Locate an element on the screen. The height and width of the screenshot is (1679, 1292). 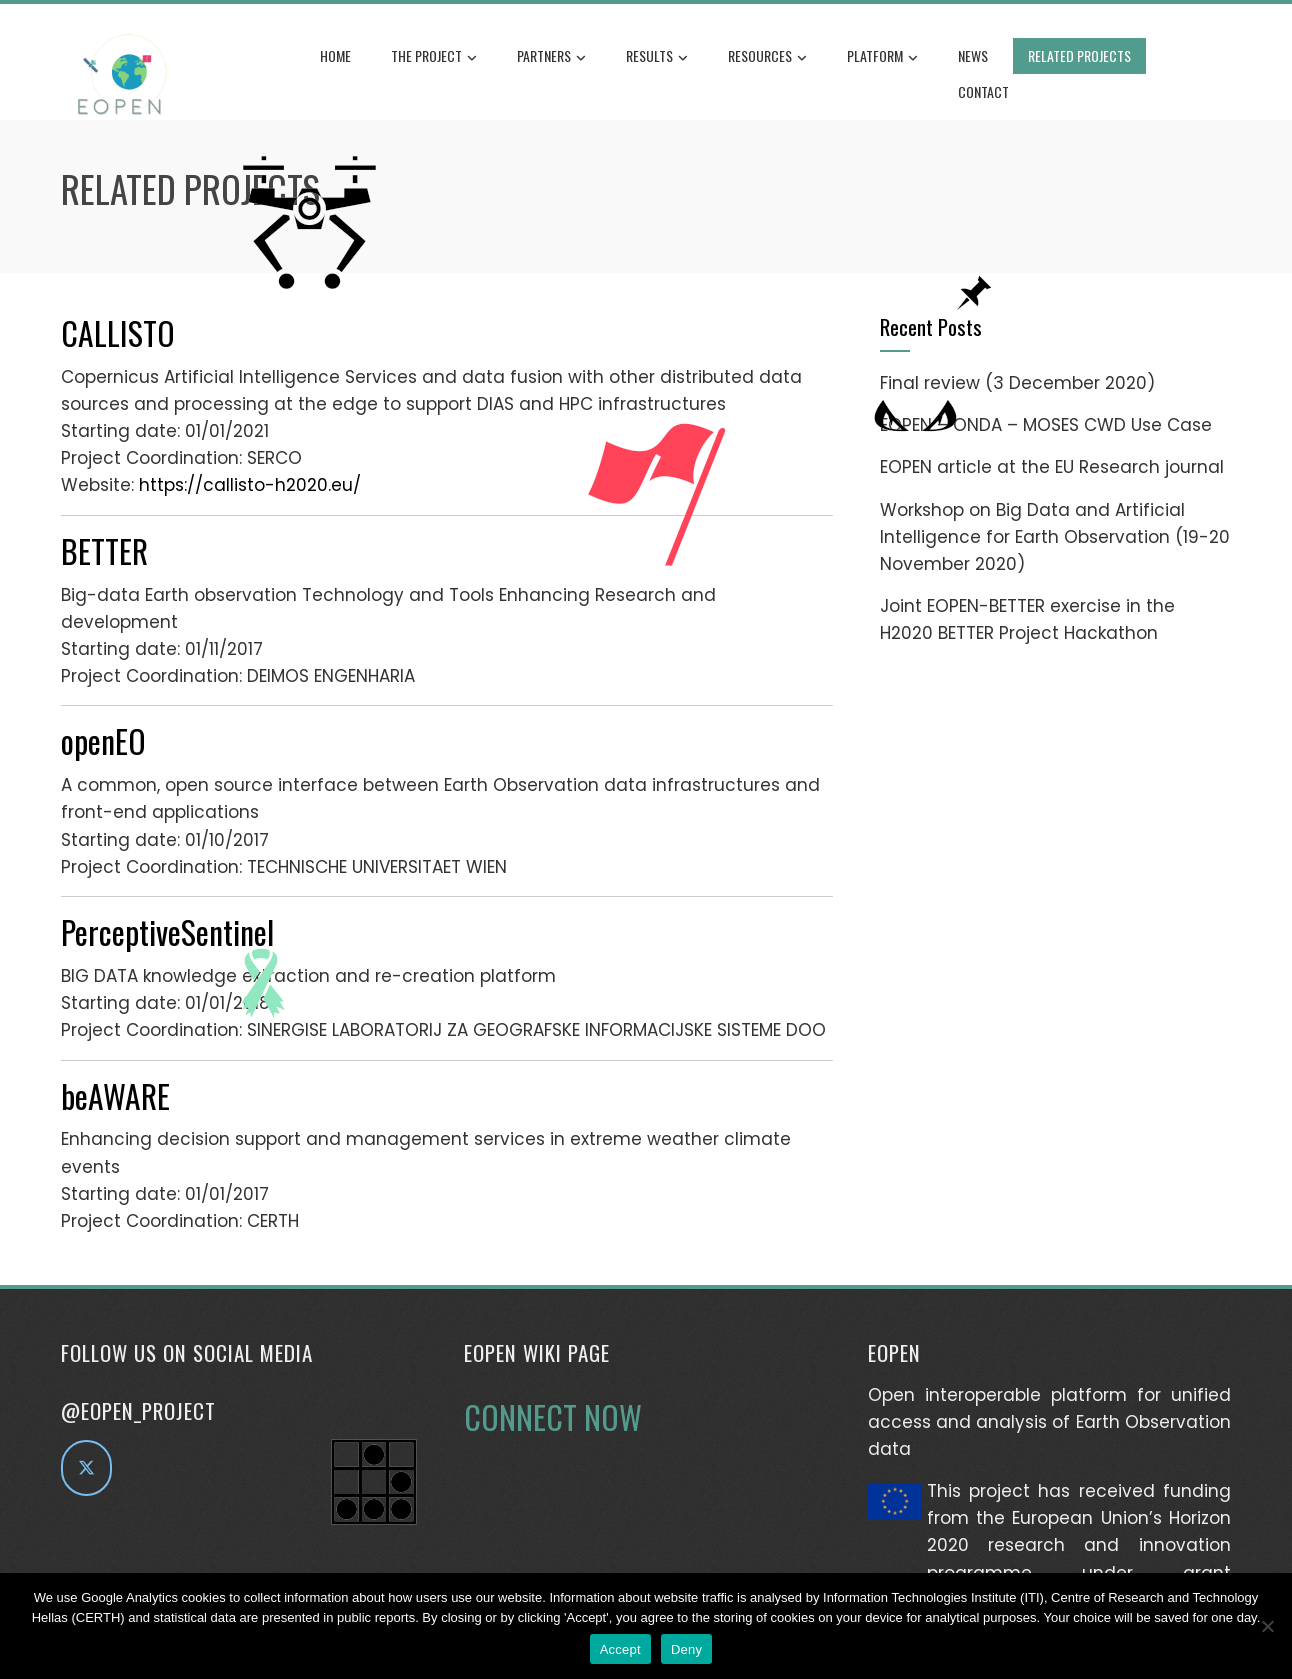
mark a checkpoint or milestone is located at coordinates (655, 494).